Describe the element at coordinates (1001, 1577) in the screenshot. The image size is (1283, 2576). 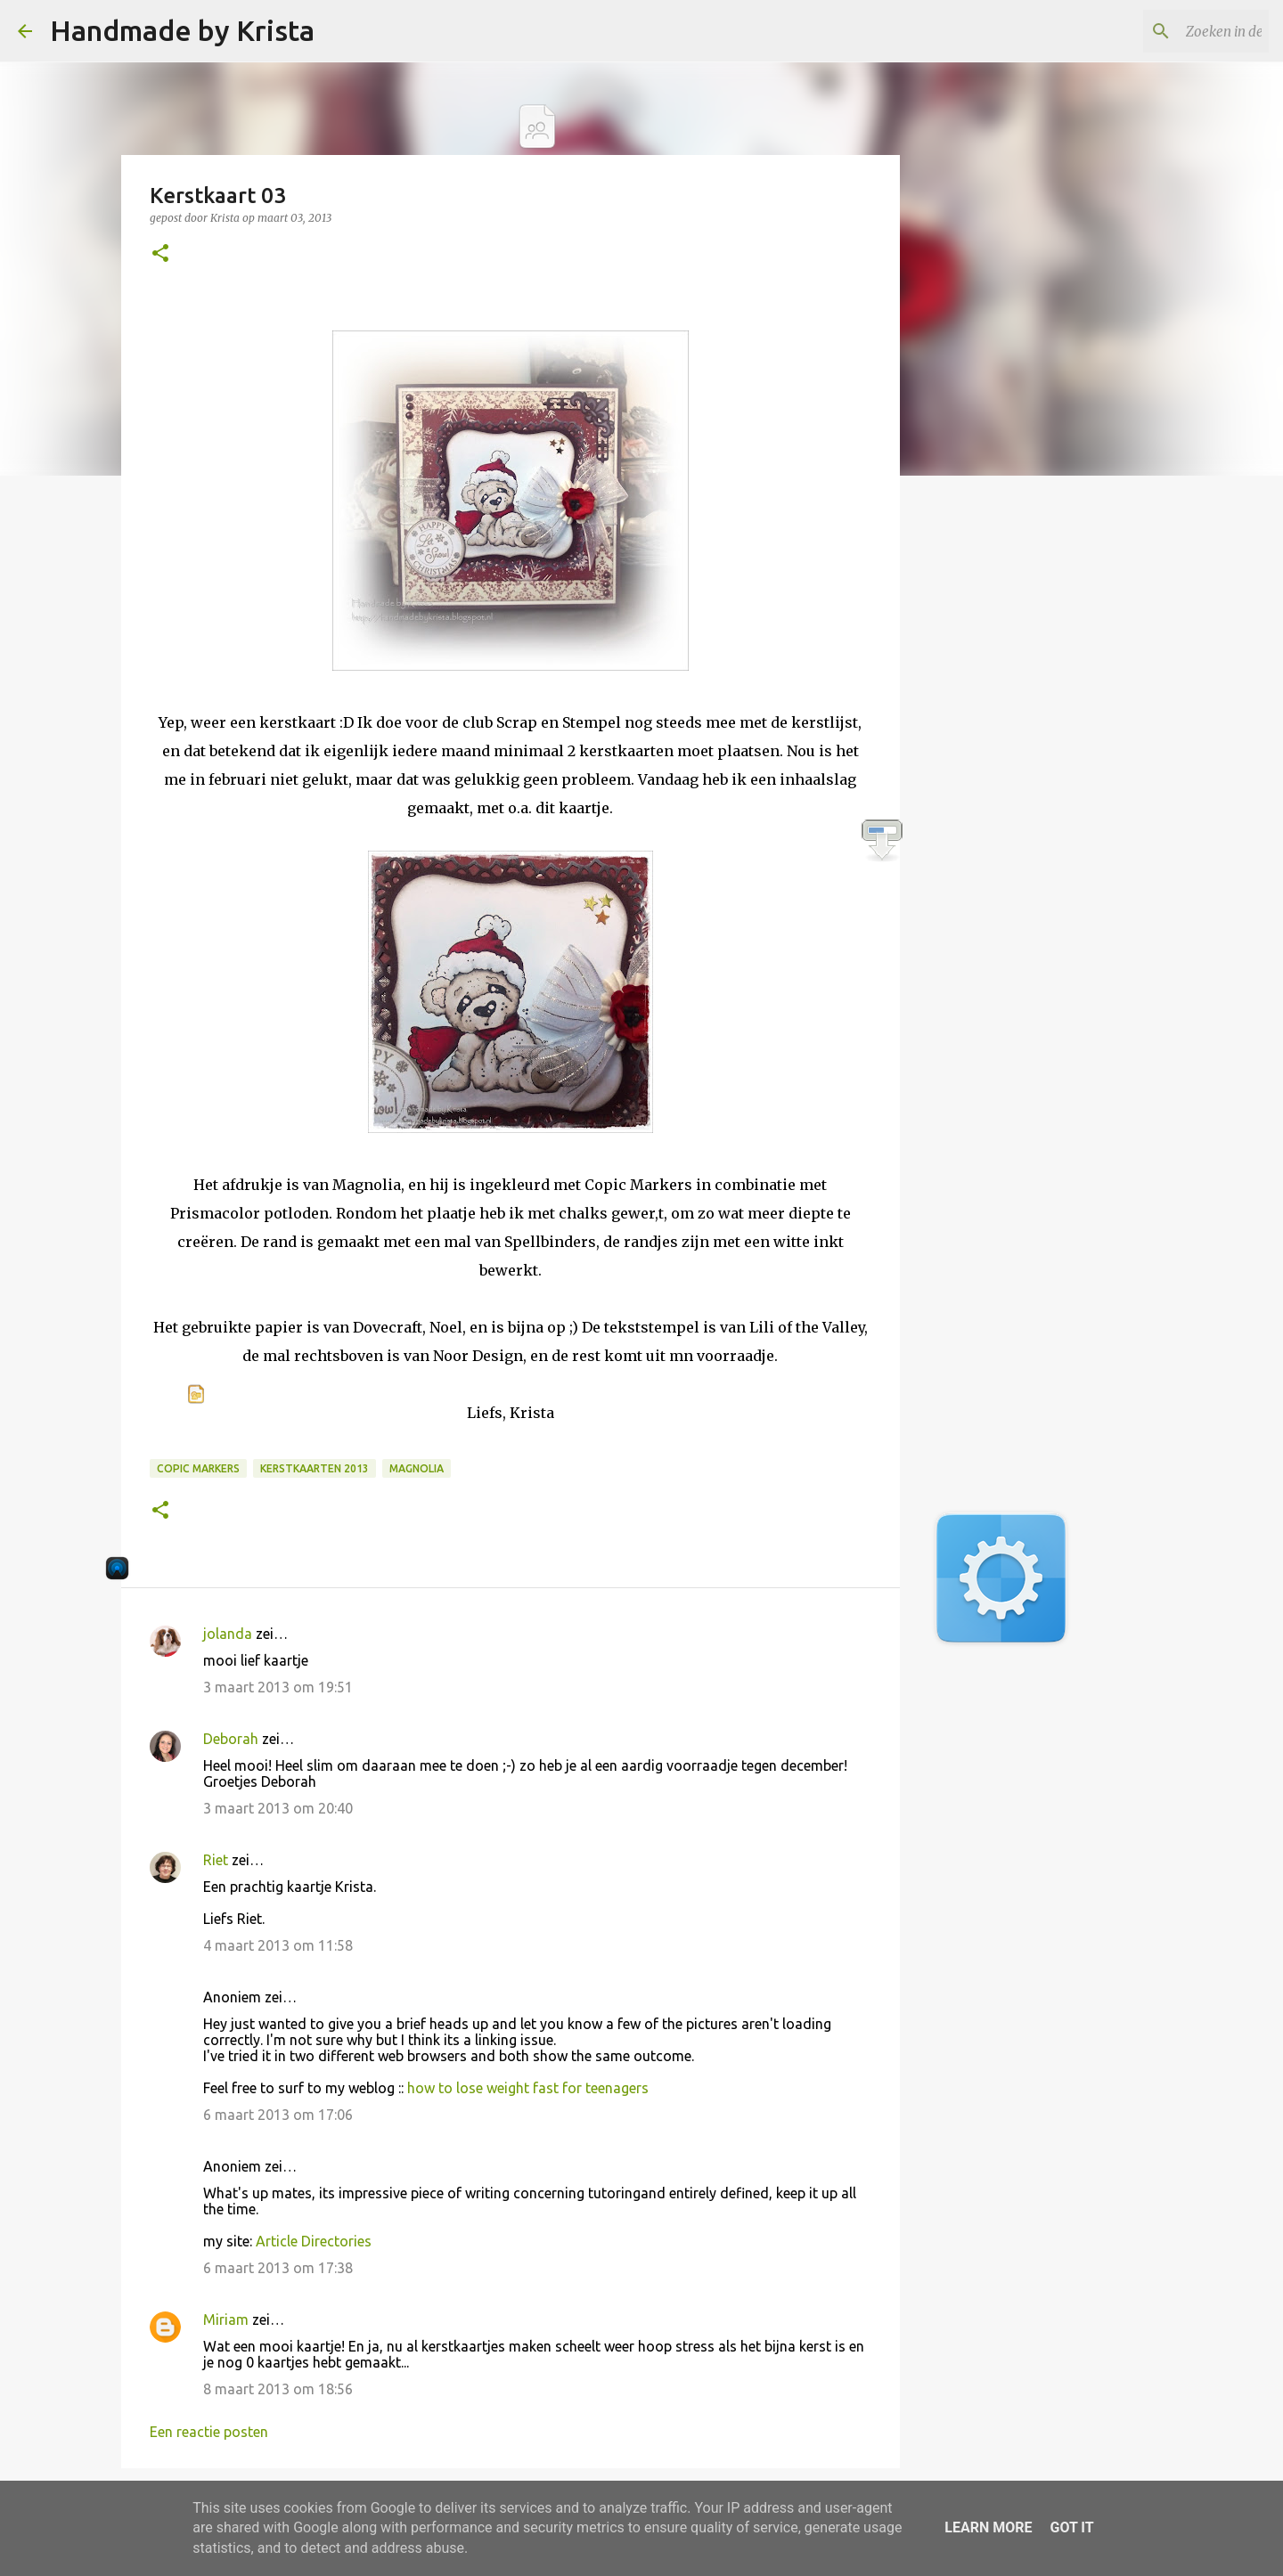
I see `ms-dos or windows executable file` at that location.